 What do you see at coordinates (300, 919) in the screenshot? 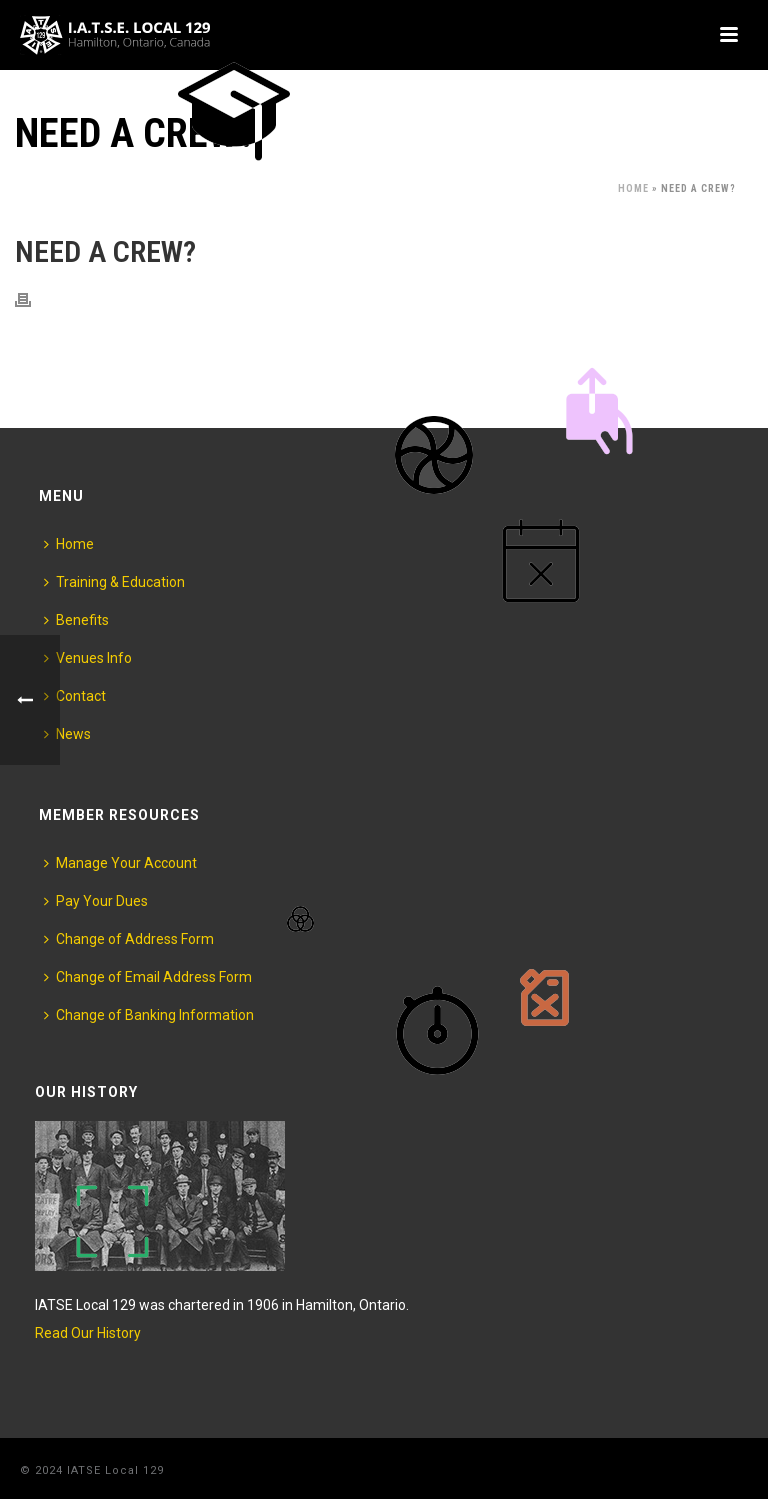
I see `indicates overlapping or shared elements in a venn diagram` at bounding box center [300, 919].